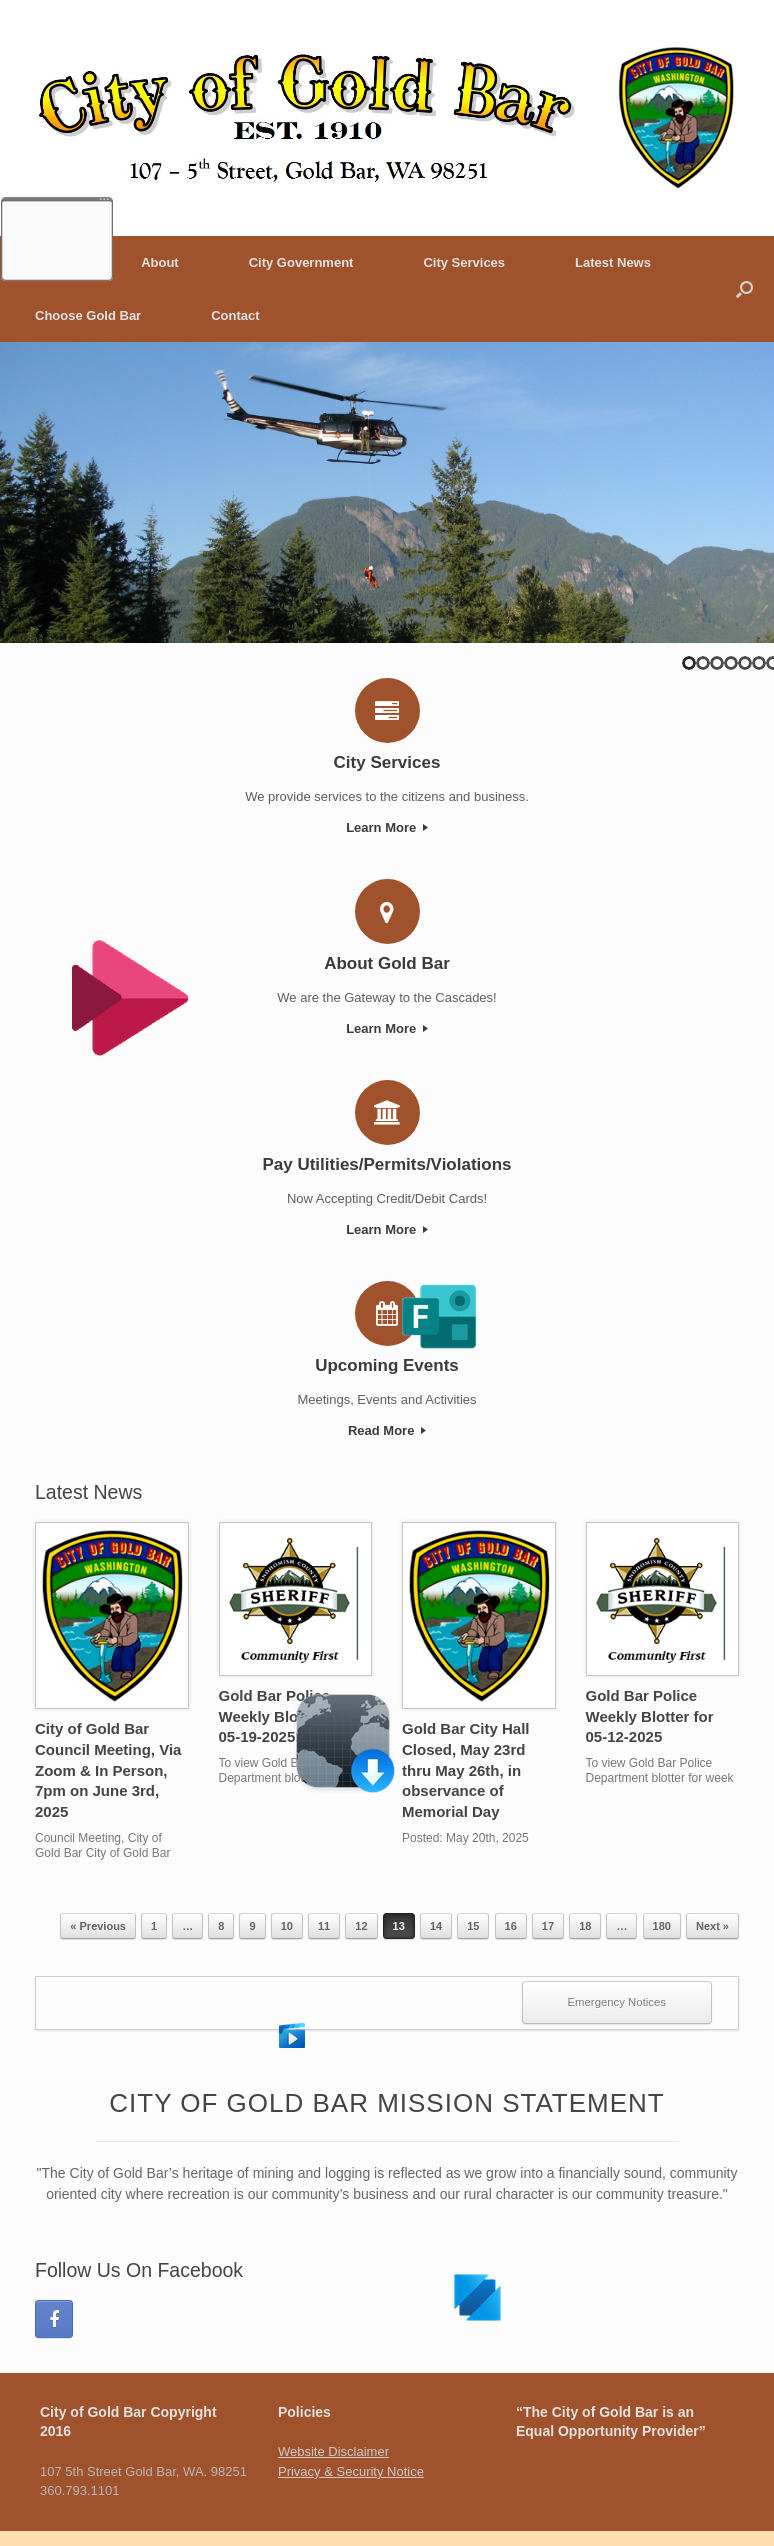  Describe the element at coordinates (57, 239) in the screenshot. I see `open a new window` at that location.